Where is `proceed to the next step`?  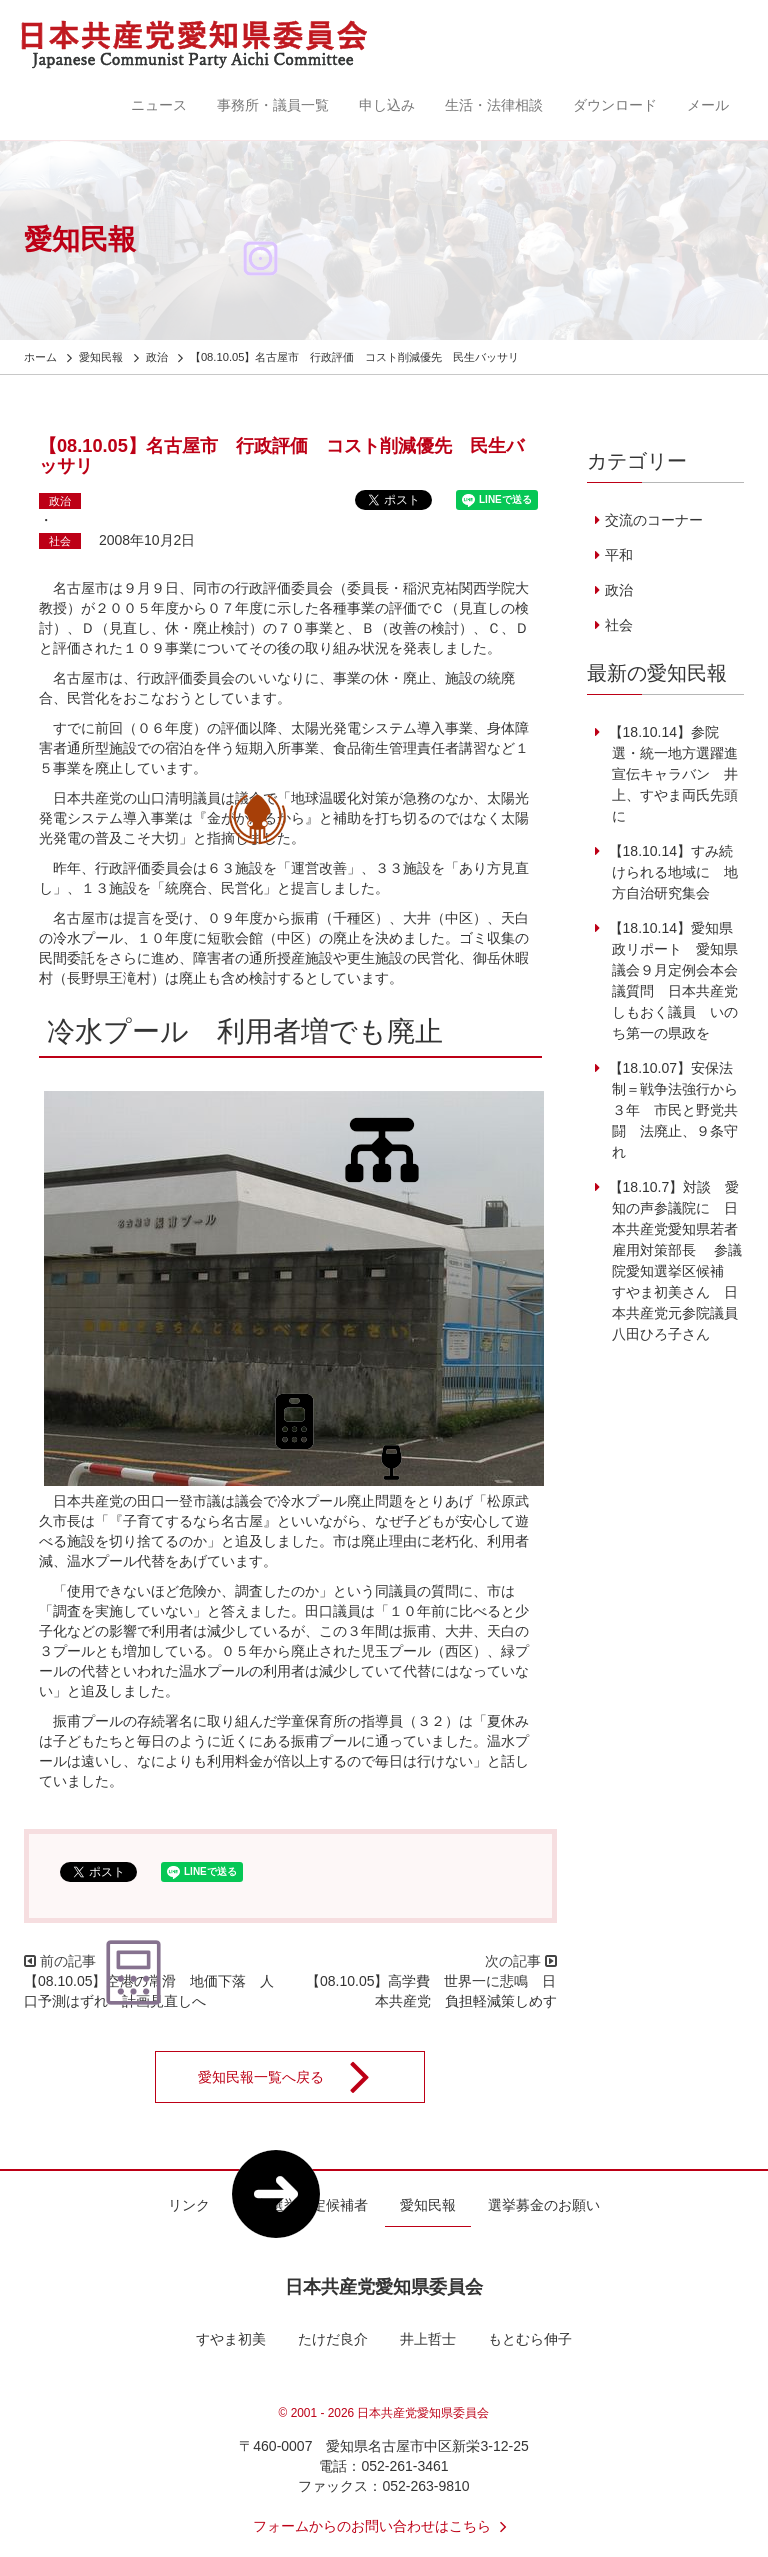 proceed to the next step is located at coordinates (276, 2194).